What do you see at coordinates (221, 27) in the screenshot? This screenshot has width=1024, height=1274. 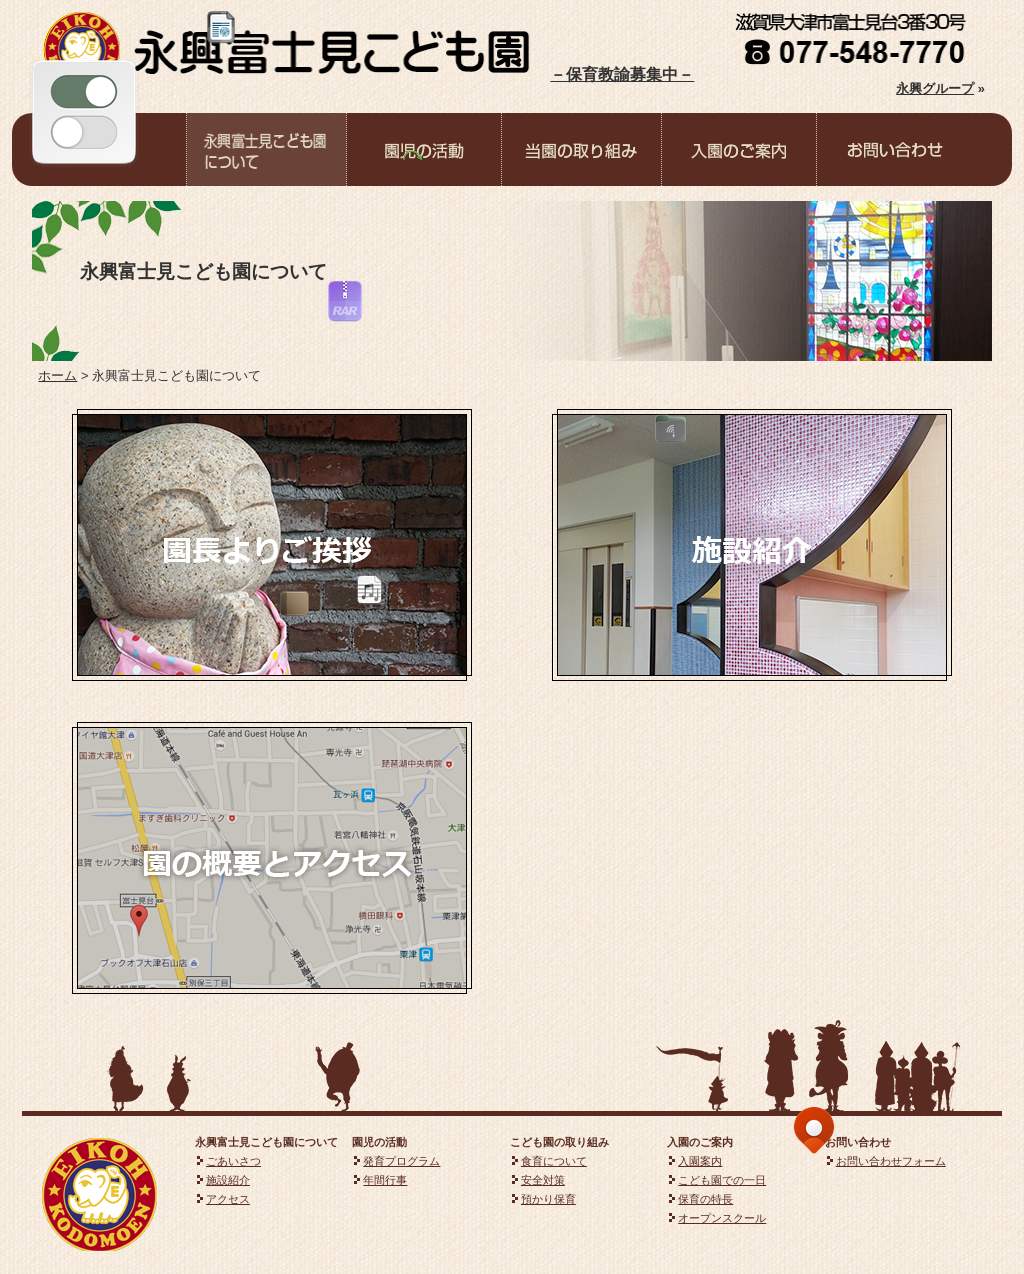 I see `a libreoffice web document file` at bounding box center [221, 27].